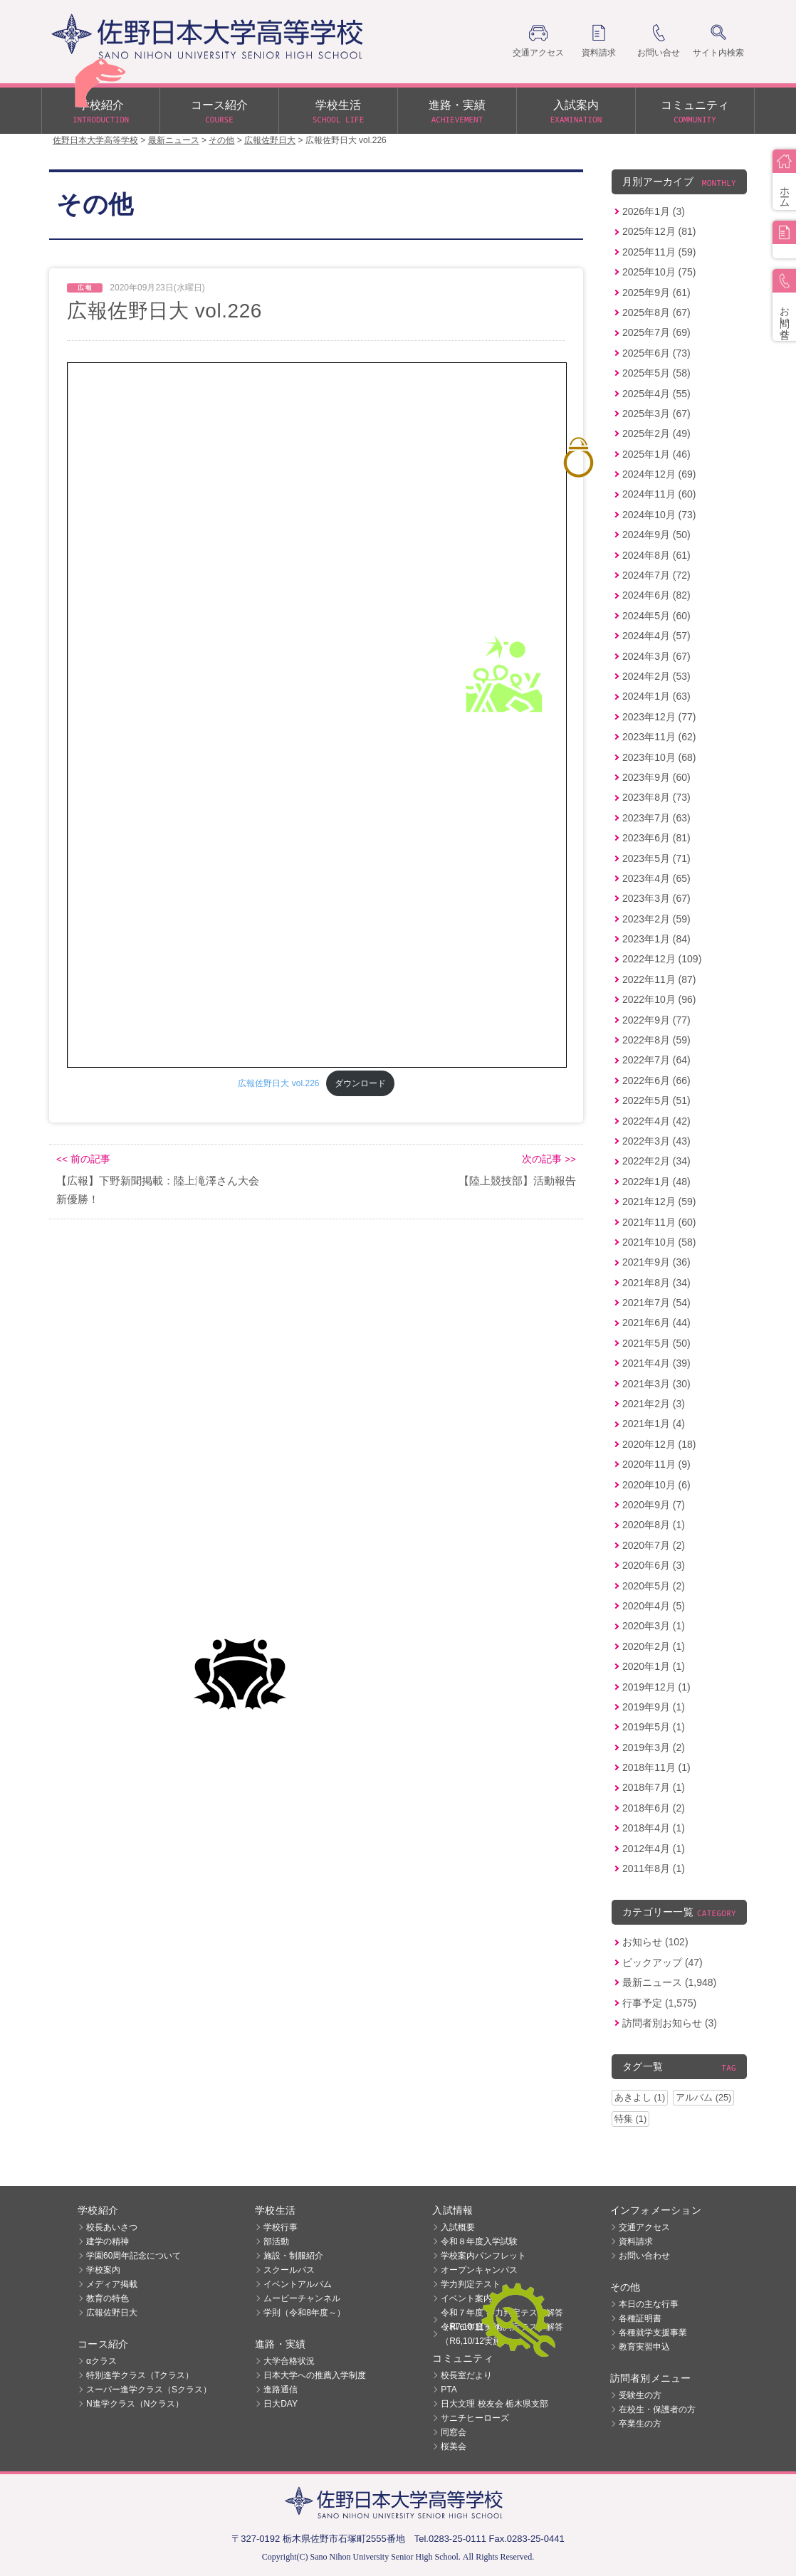  Describe the element at coordinates (240, 1672) in the screenshot. I see `represents a frog character or creature in a game` at that location.